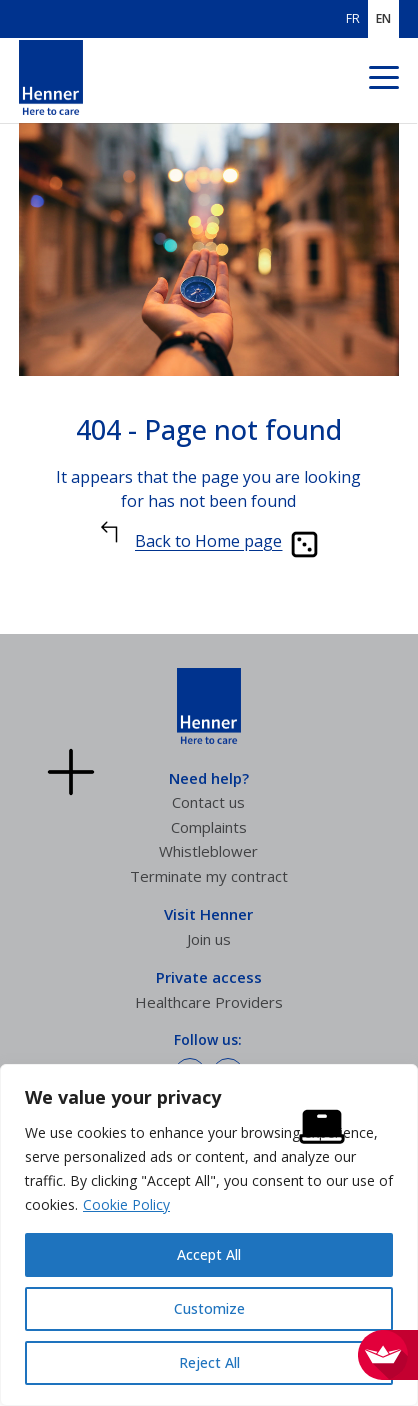  I want to click on randomize or shuffle content, so click(304, 544).